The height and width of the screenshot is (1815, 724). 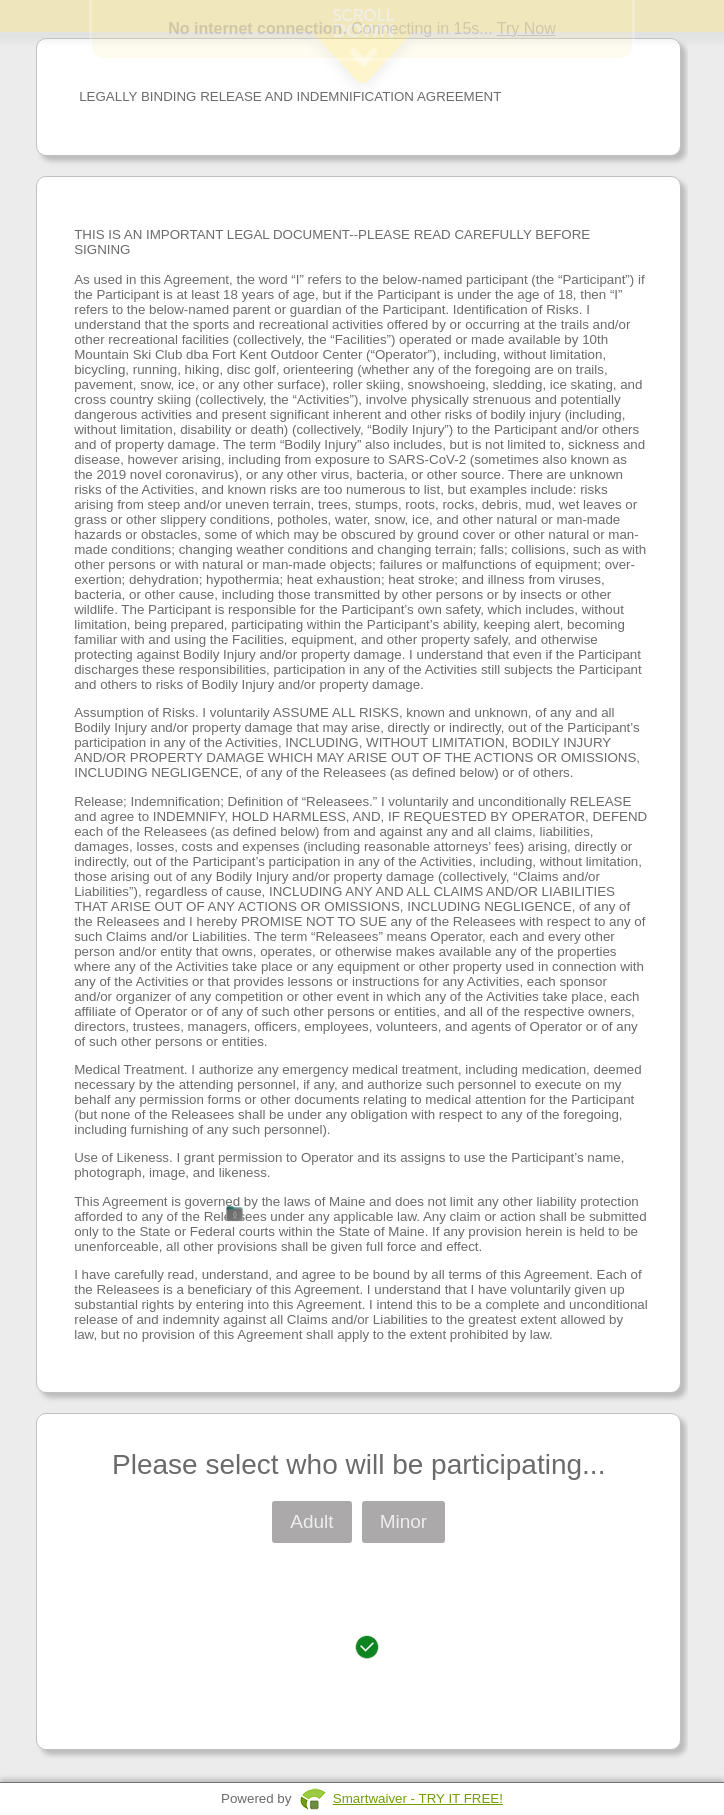 What do you see at coordinates (367, 1647) in the screenshot?
I see `indicates file has been successfully synced` at bounding box center [367, 1647].